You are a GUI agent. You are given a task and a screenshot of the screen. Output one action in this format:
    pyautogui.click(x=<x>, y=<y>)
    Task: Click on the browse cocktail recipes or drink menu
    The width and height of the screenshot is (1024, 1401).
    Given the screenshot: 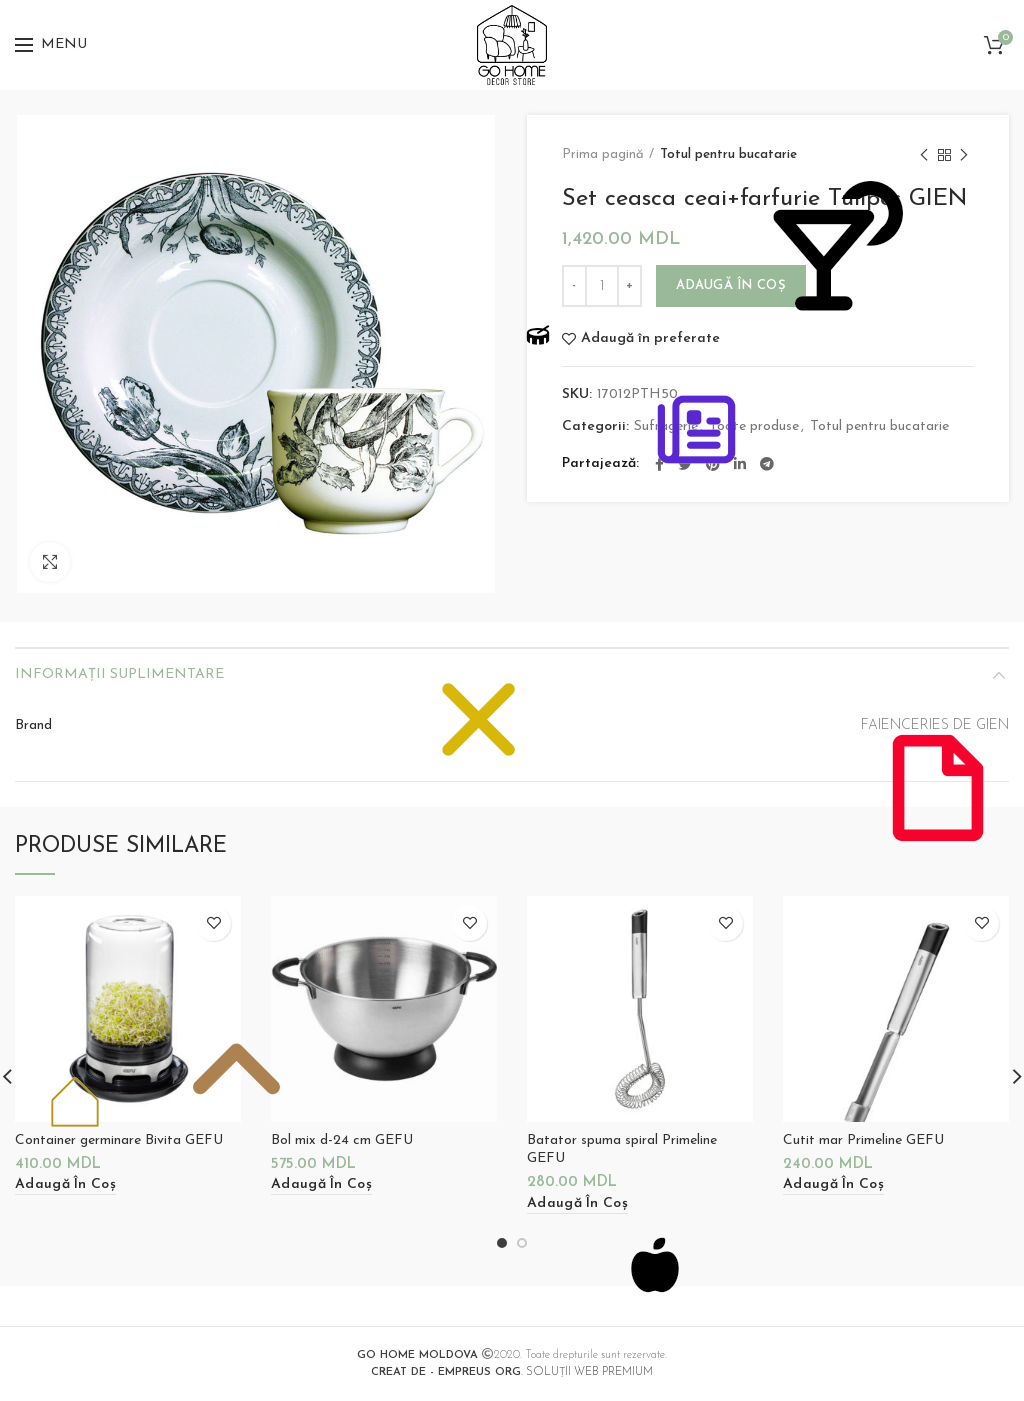 What is the action you would take?
    pyautogui.click(x=831, y=253)
    